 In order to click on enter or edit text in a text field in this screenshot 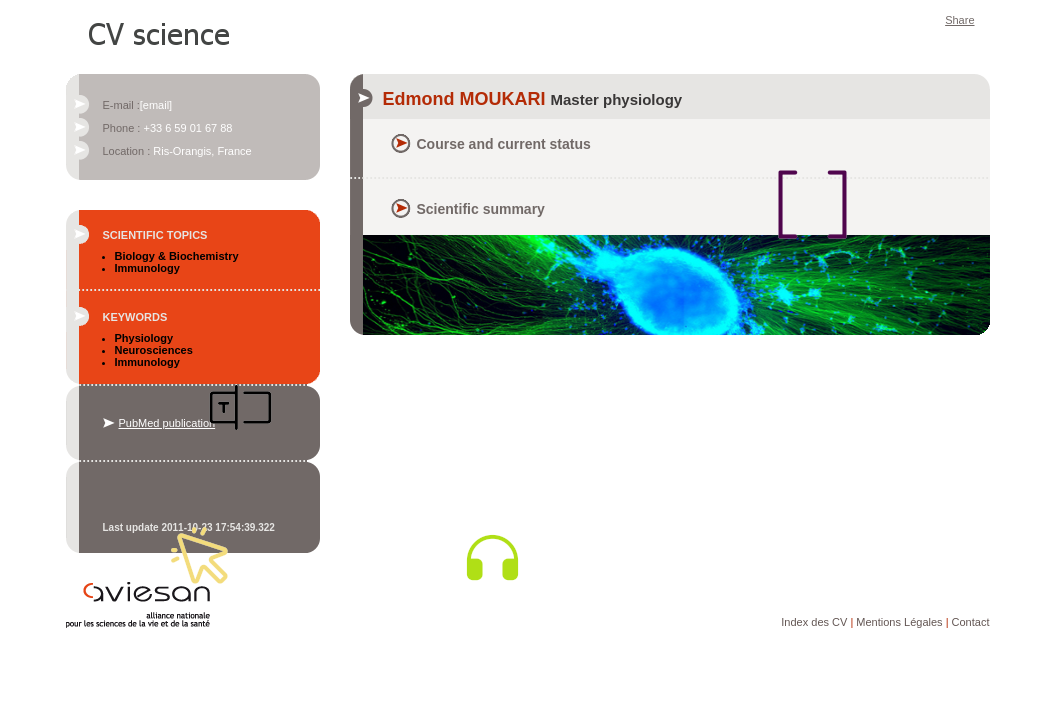, I will do `click(240, 407)`.